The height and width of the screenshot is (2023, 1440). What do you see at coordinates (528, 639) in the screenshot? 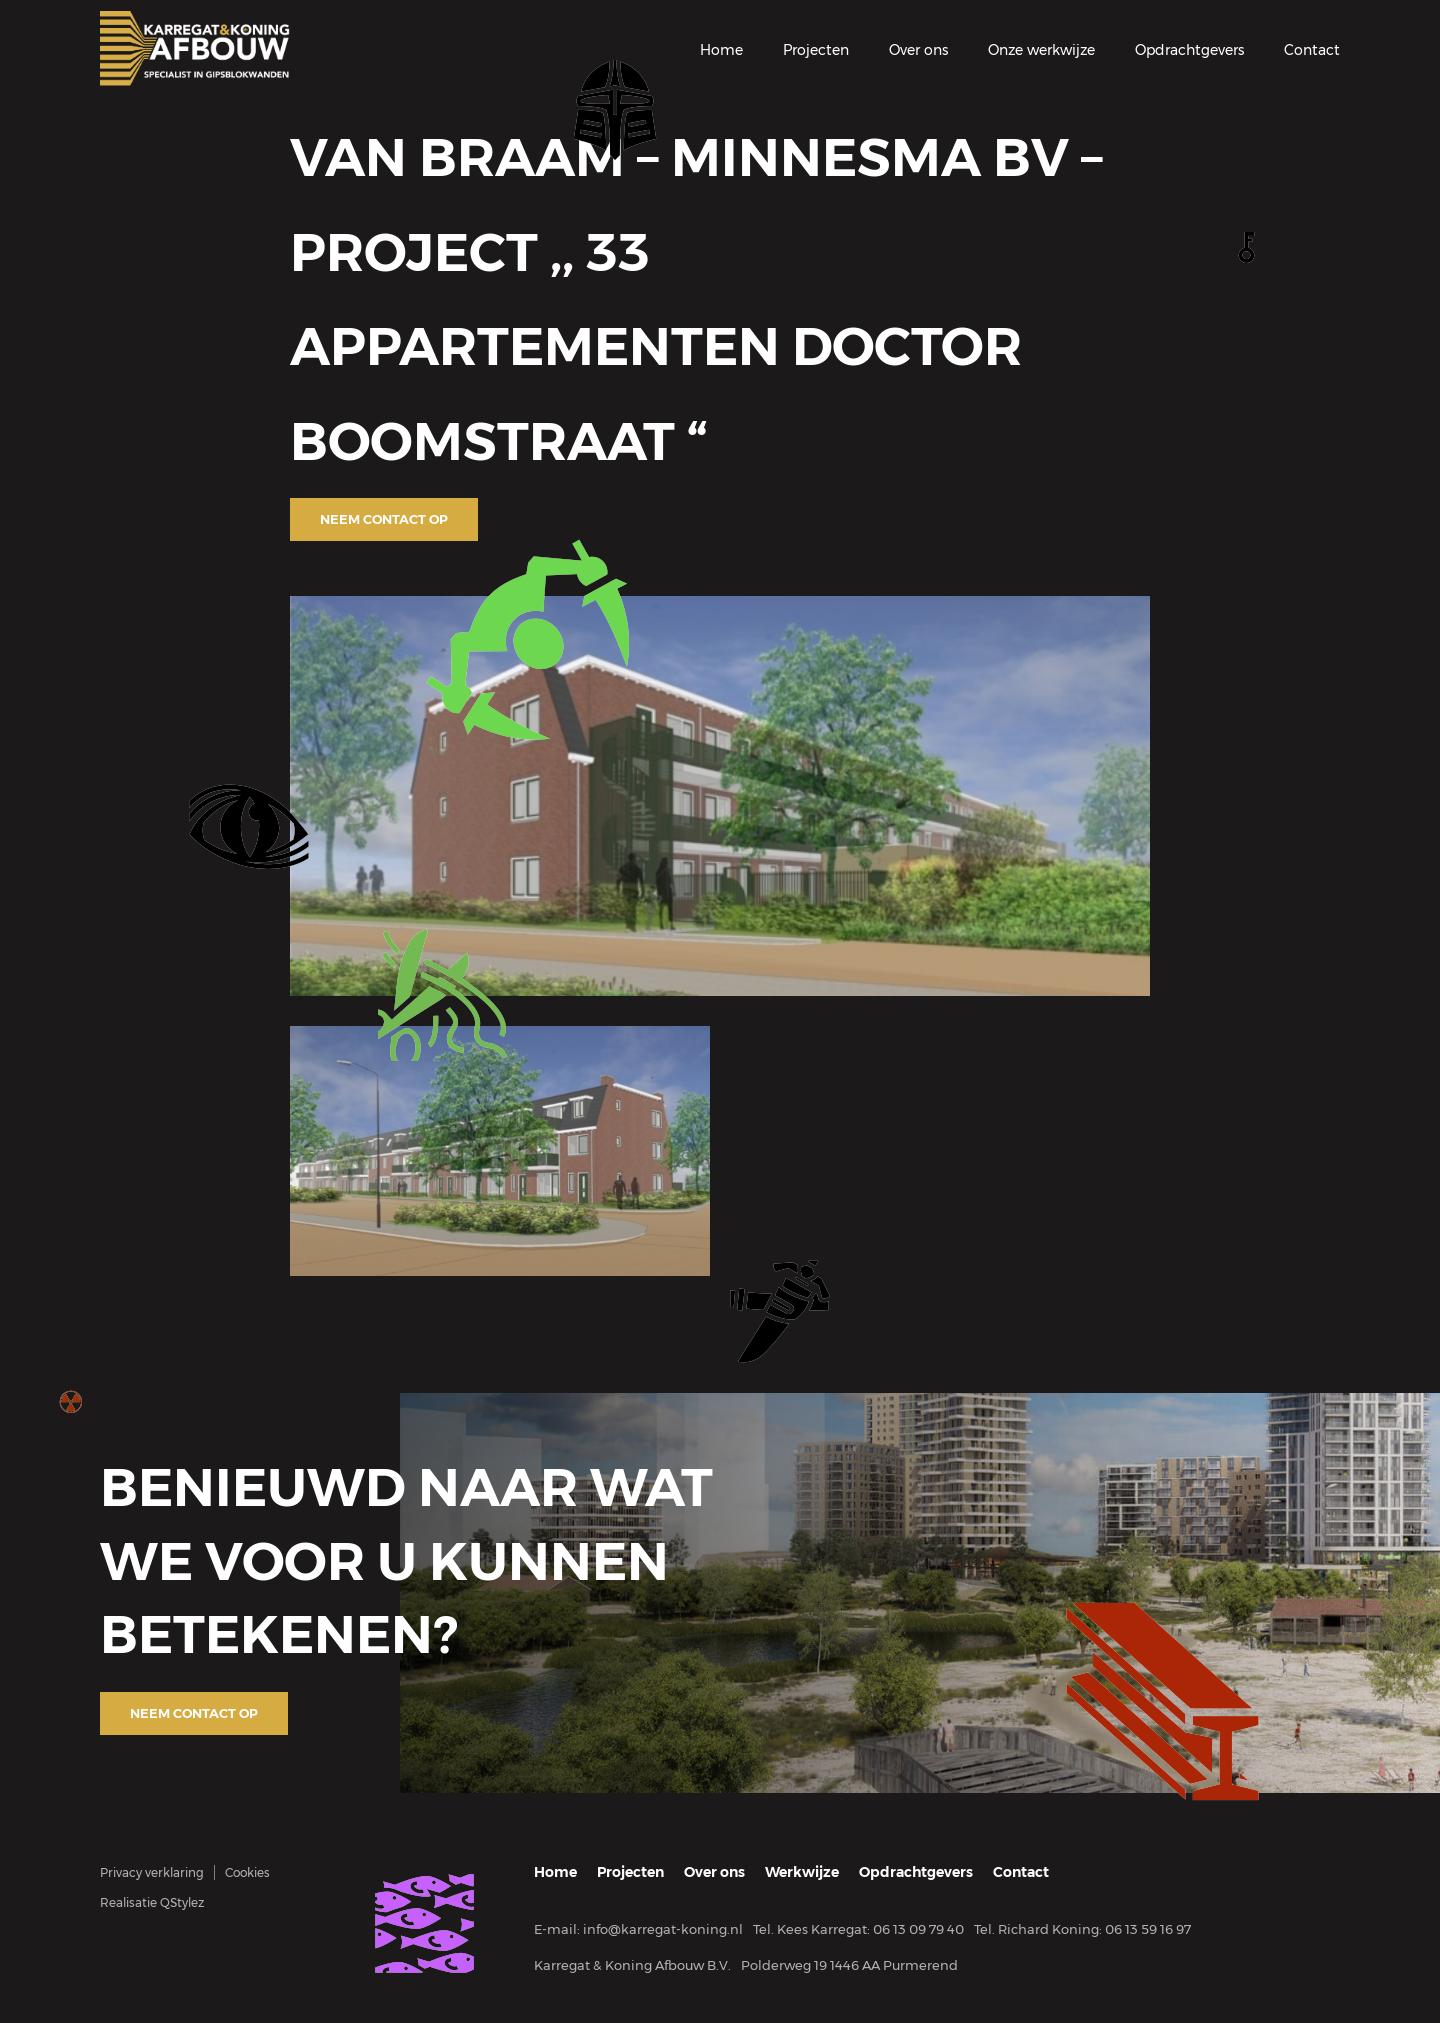
I see `select rogue character class` at bounding box center [528, 639].